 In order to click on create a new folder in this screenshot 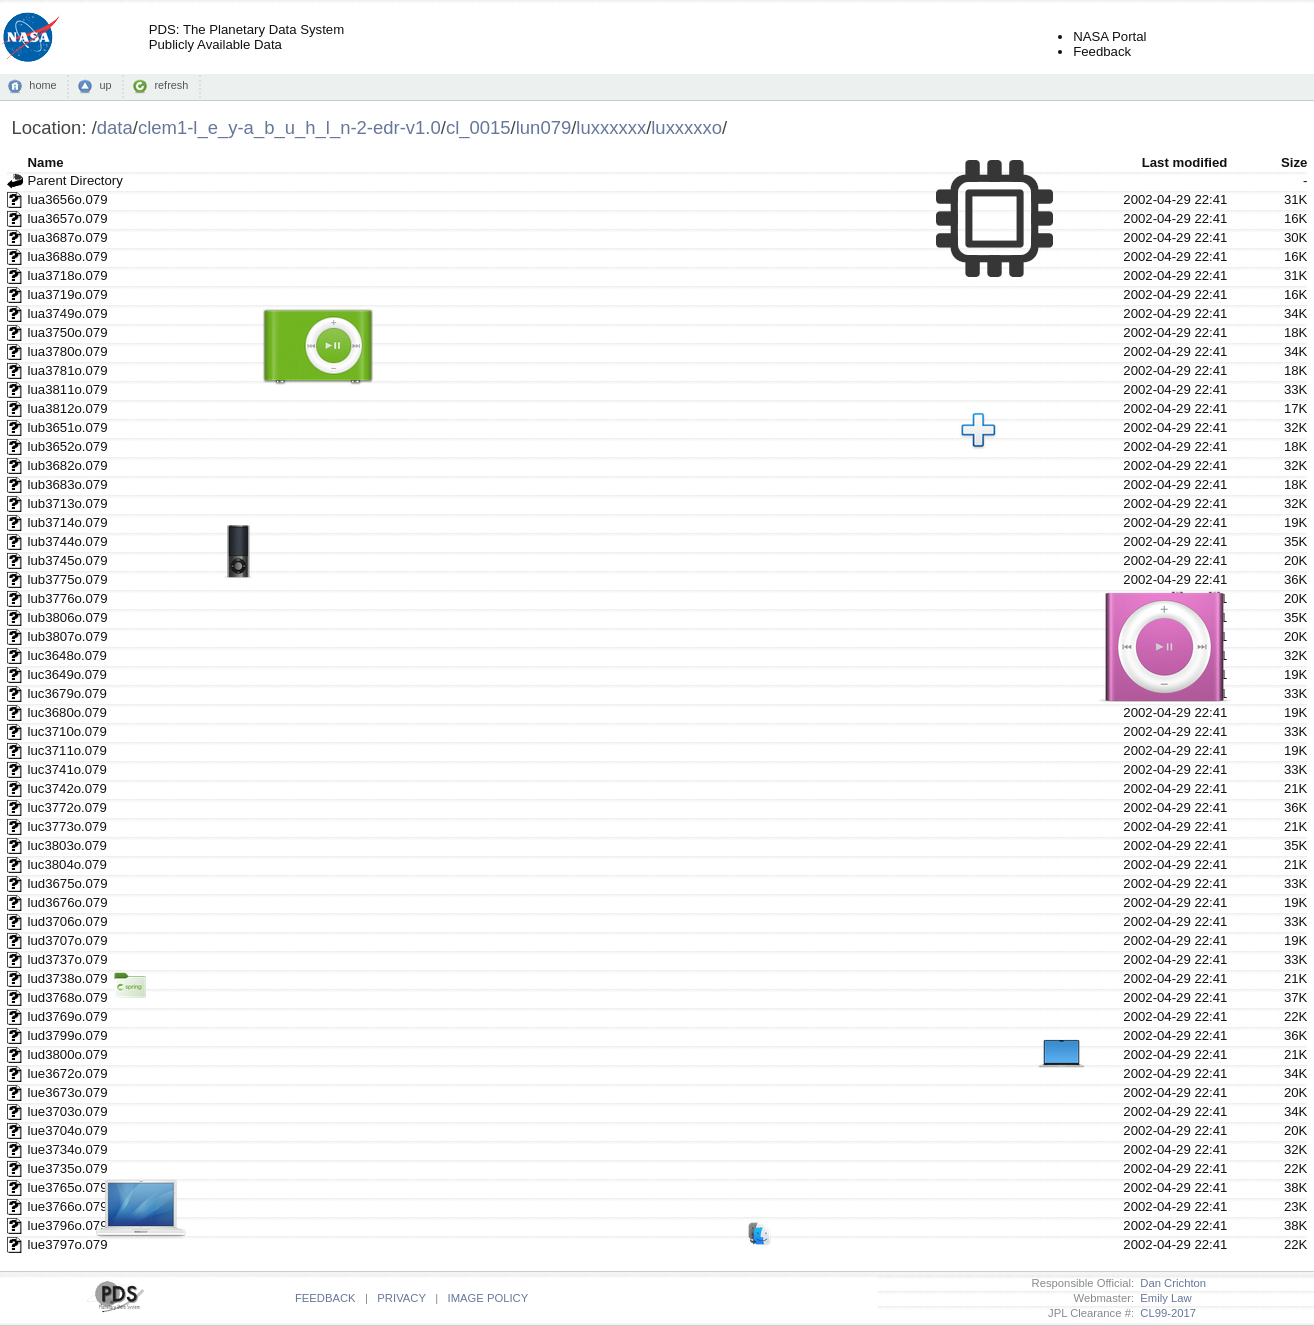, I will do `click(946, 397)`.